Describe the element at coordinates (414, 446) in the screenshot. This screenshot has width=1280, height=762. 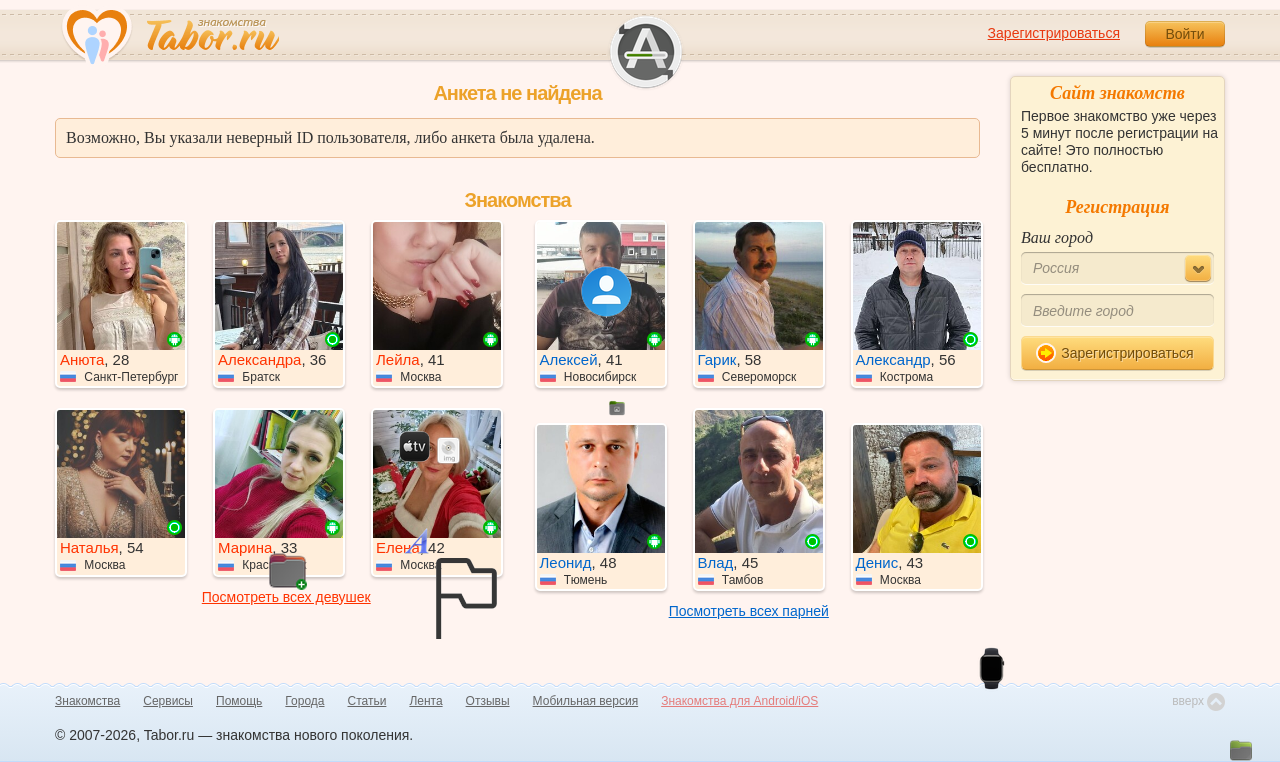
I see `open the Apple TV app` at that location.